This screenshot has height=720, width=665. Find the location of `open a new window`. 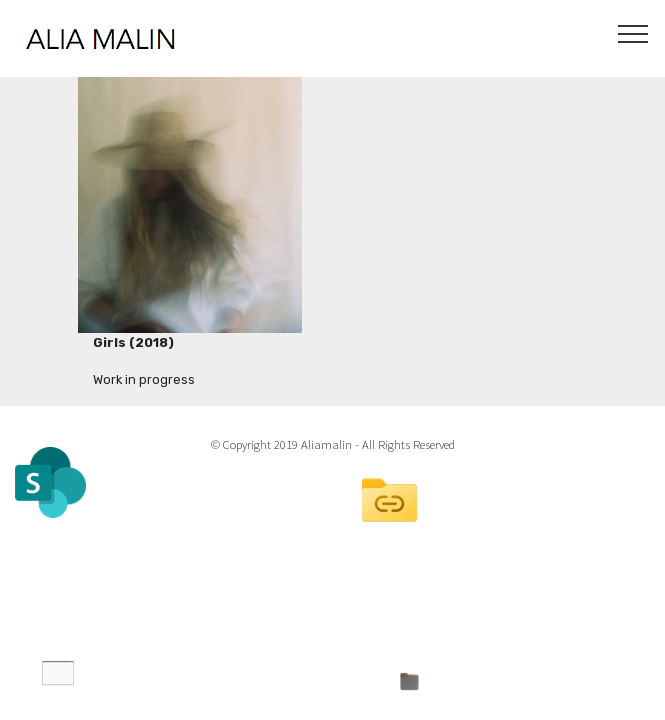

open a new window is located at coordinates (58, 673).